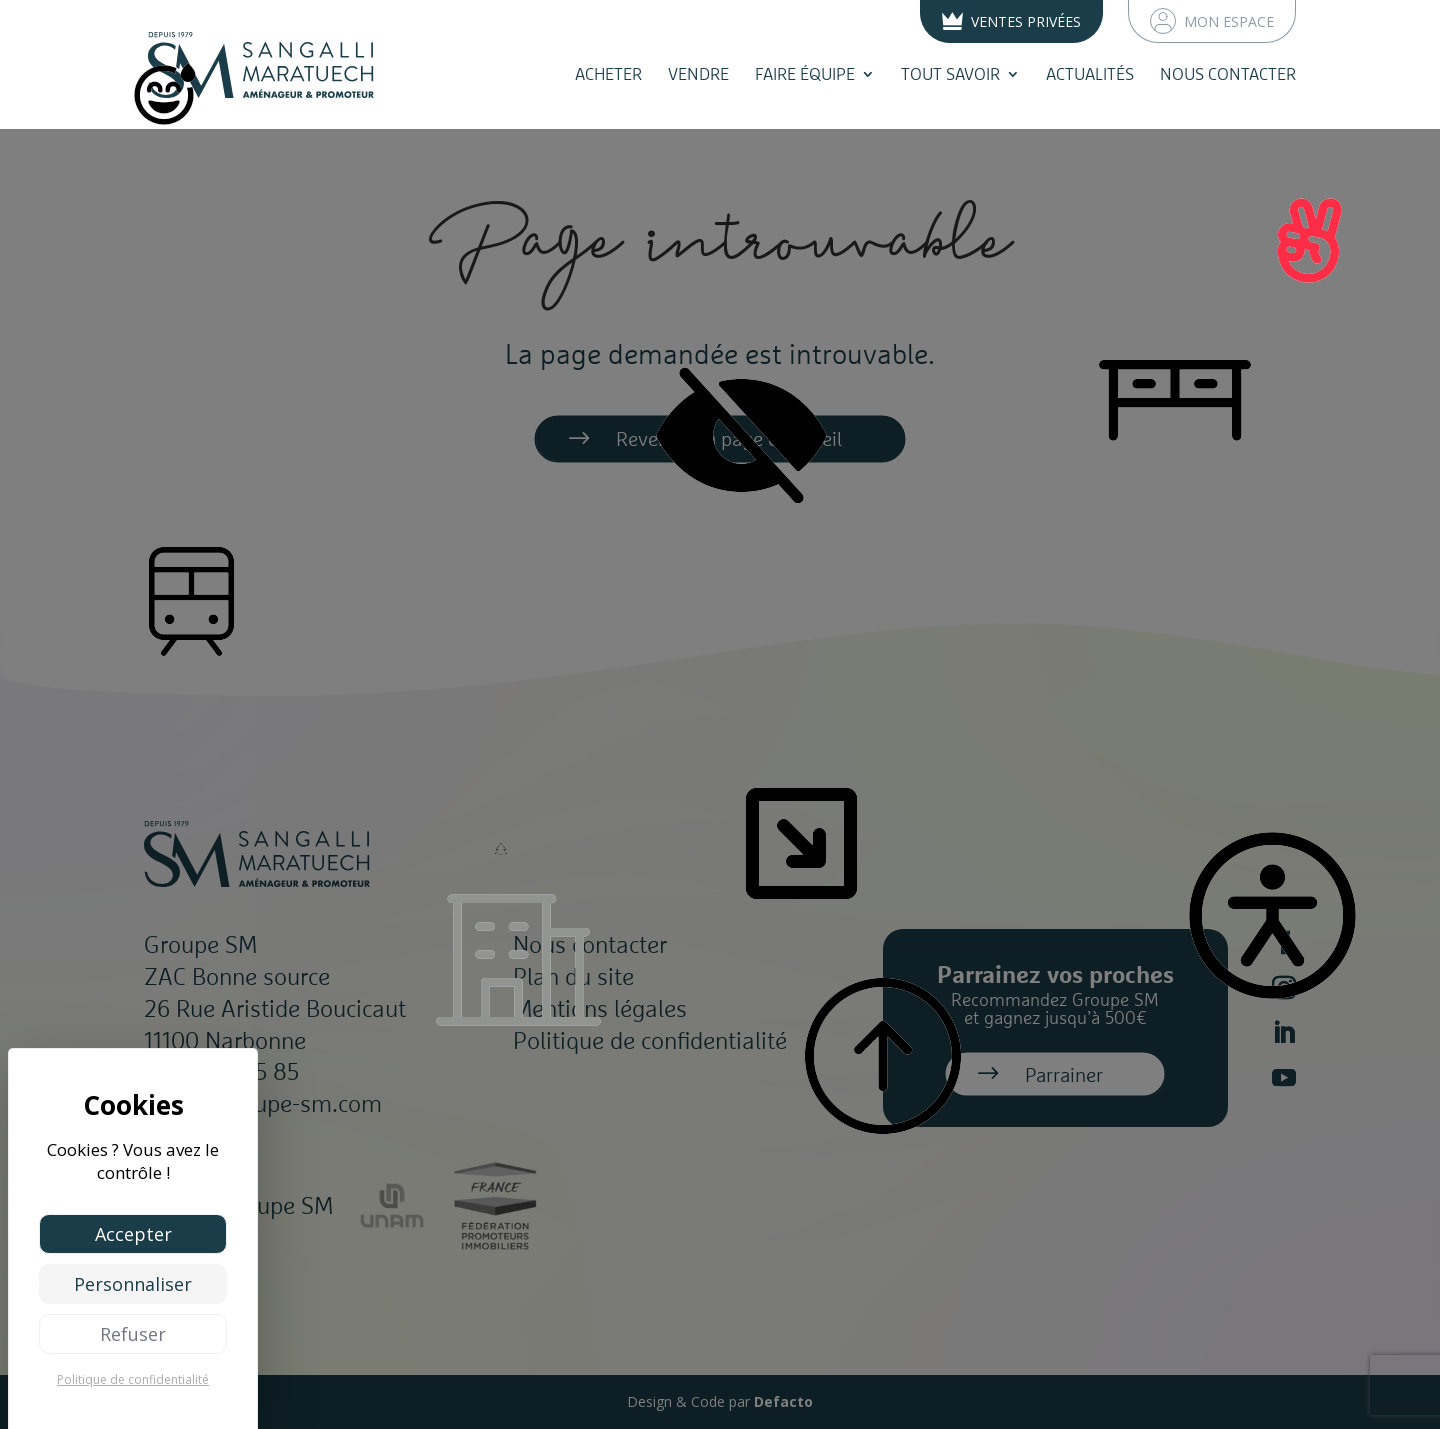 This screenshot has width=1440, height=1429. I want to click on access workspace or office settings, so click(1175, 398).